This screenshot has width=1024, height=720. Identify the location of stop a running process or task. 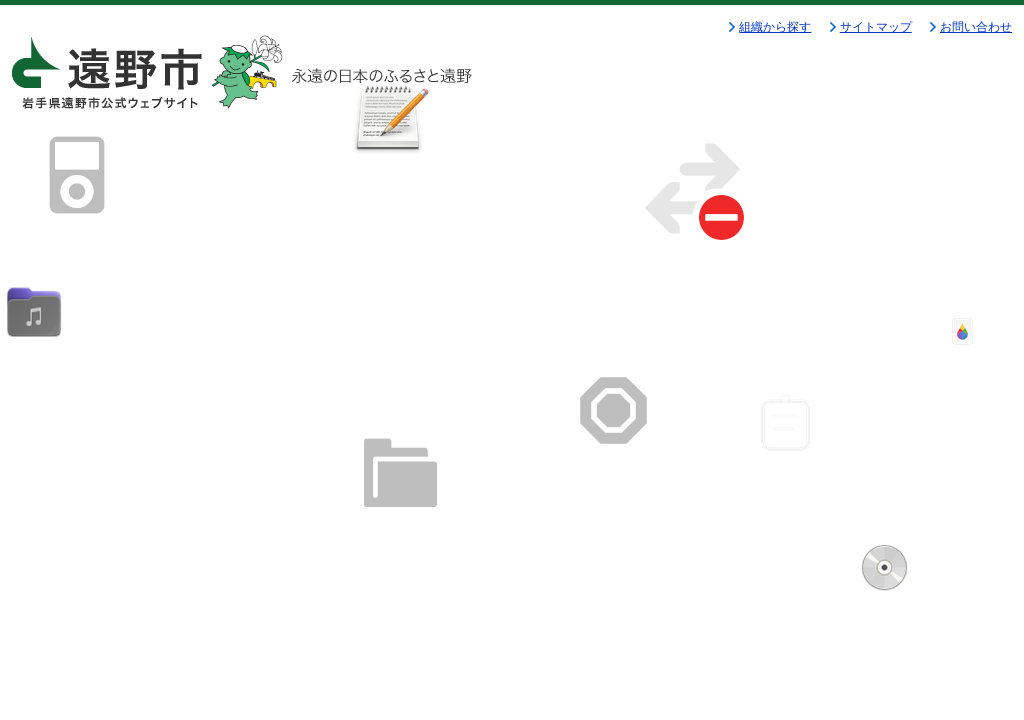
(613, 410).